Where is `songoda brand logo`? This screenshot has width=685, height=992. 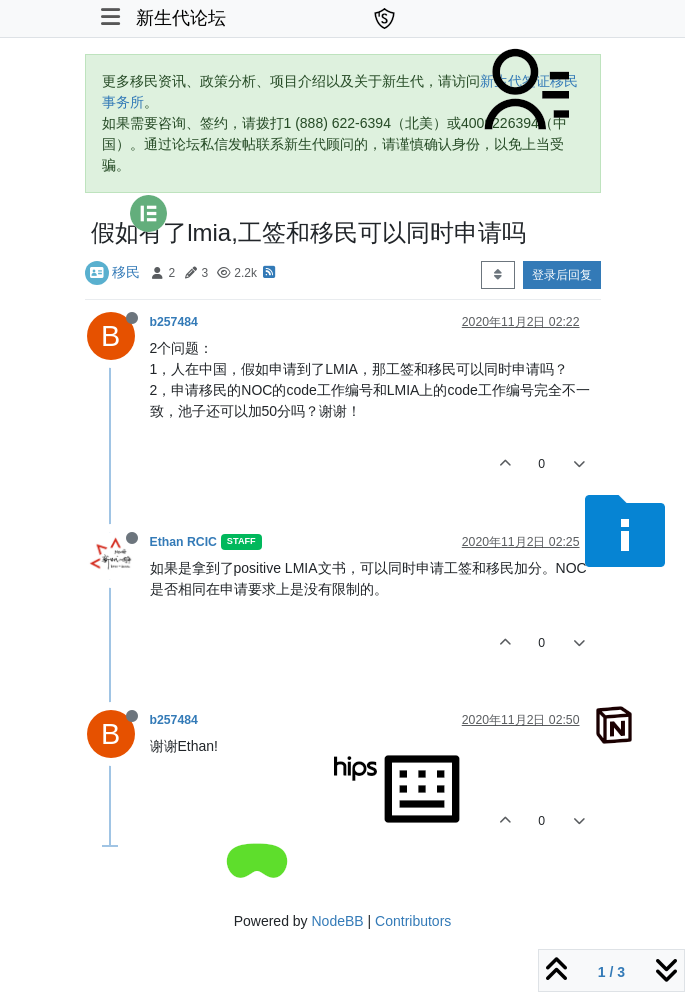
songoda brand logo is located at coordinates (384, 18).